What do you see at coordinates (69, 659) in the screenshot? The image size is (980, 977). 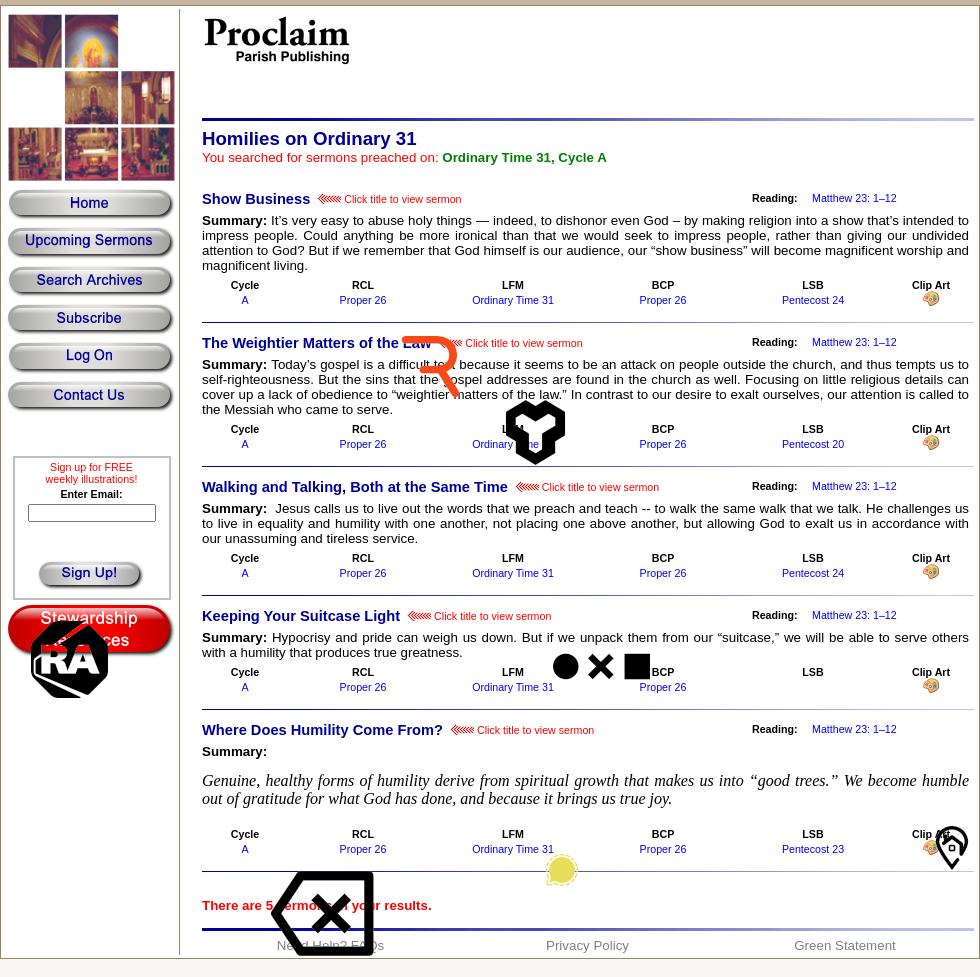 I see `visit rockwell automation website` at bounding box center [69, 659].